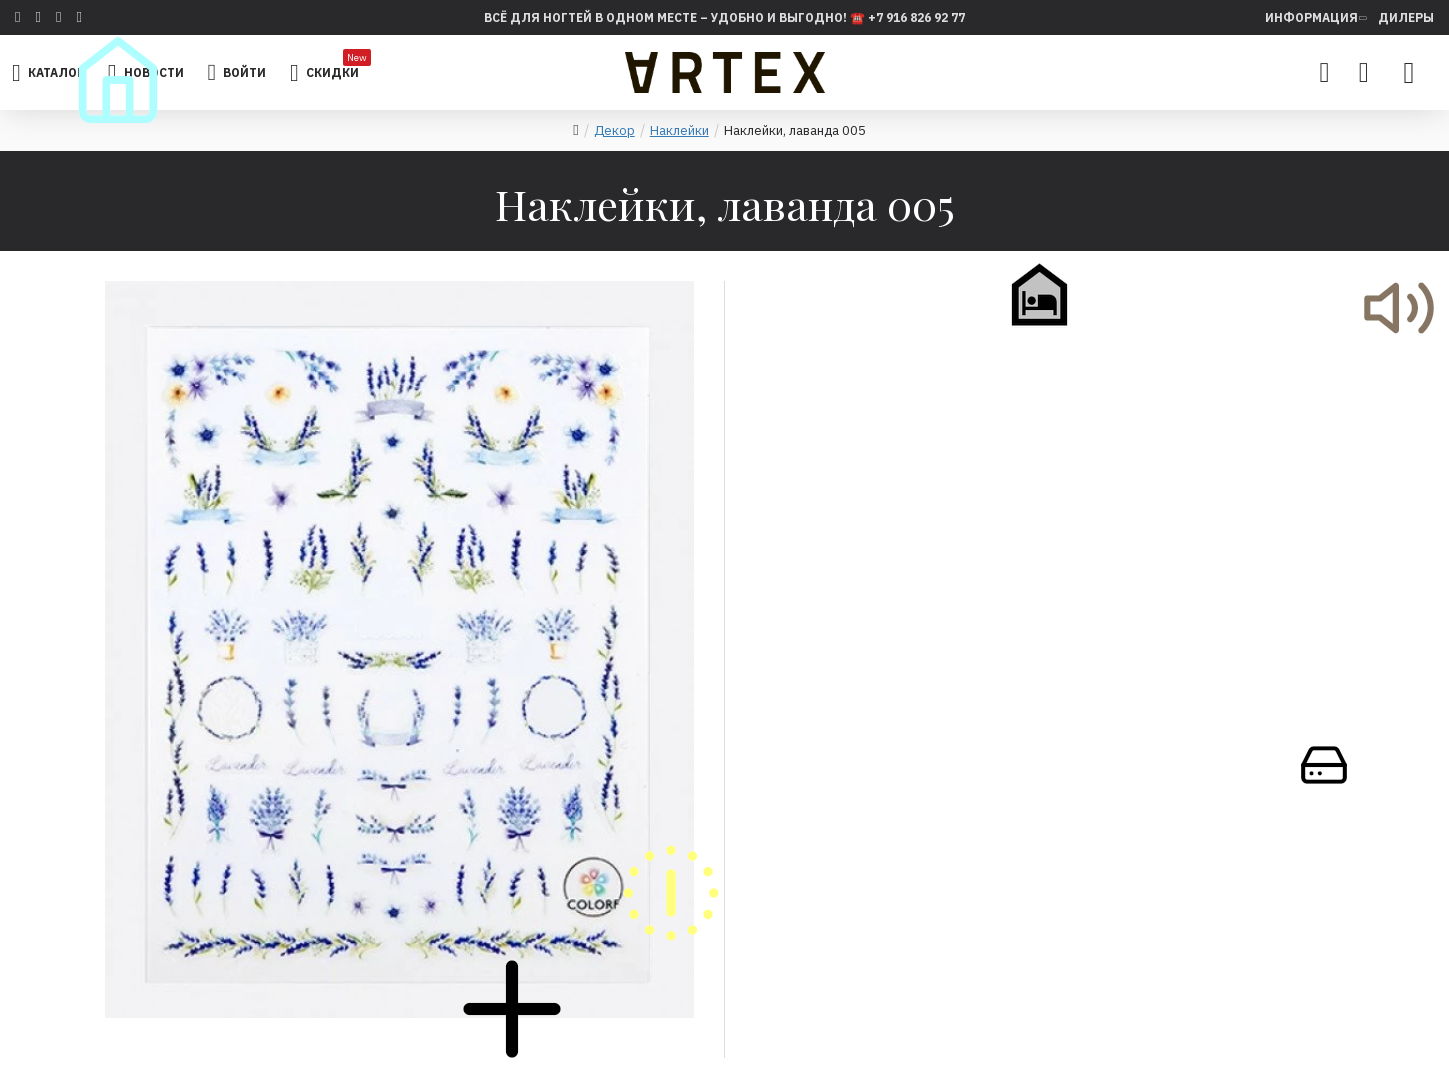 Image resolution: width=1449 pixels, height=1088 pixels. I want to click on access local storage or hard drive, so click(1324, 765).